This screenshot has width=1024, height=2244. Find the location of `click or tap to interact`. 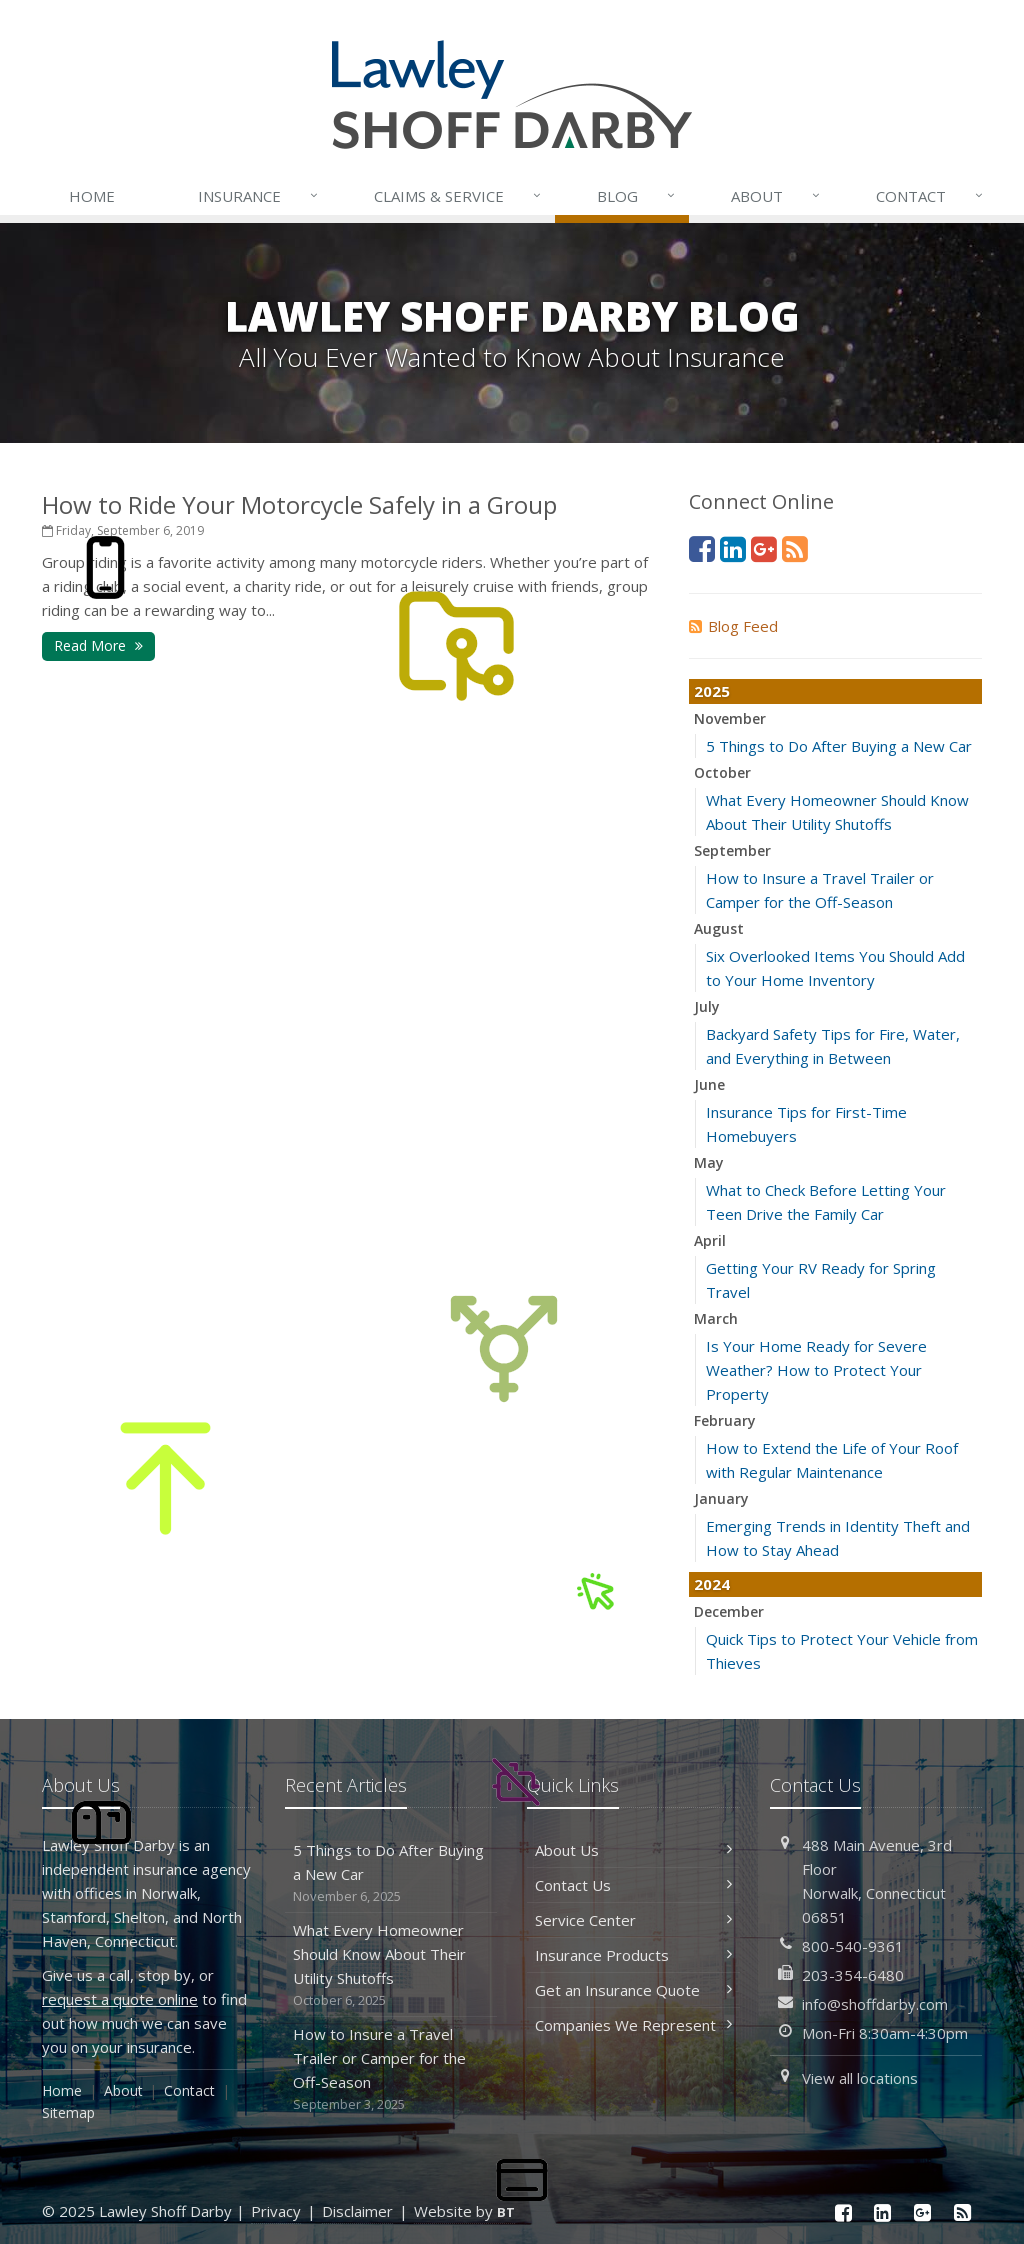

click or tap to interact is located at coordinates (597, 1593).